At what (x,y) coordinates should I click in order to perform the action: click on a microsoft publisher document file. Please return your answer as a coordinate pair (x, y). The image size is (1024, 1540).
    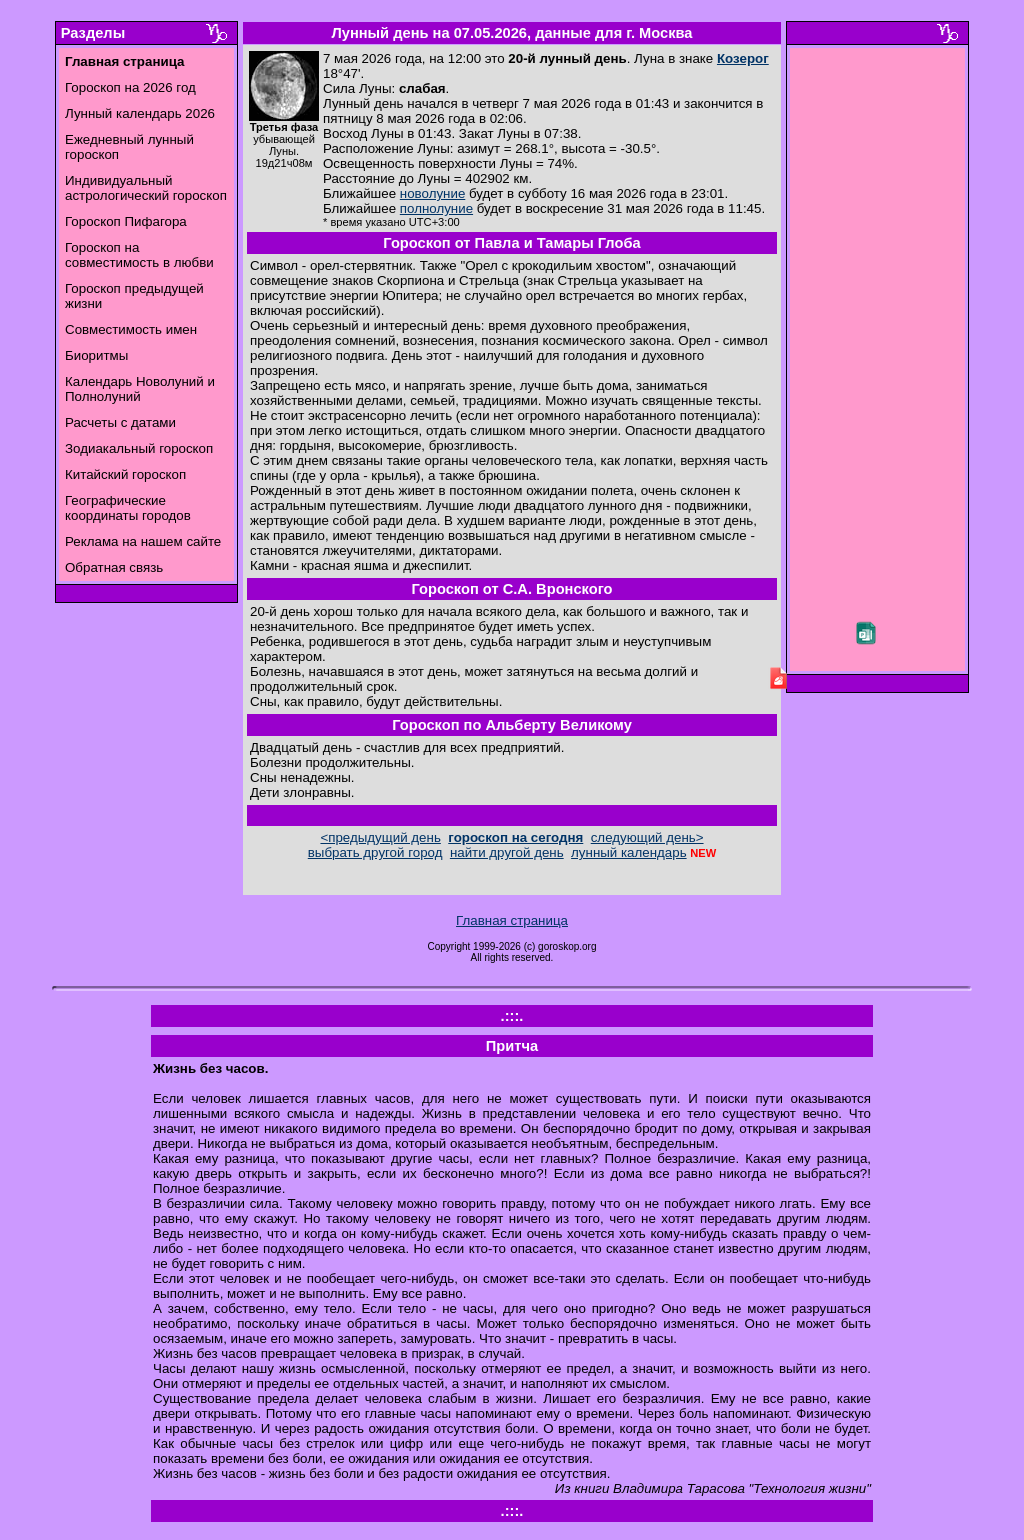
    Looking at the image, I should click on (866, 633).